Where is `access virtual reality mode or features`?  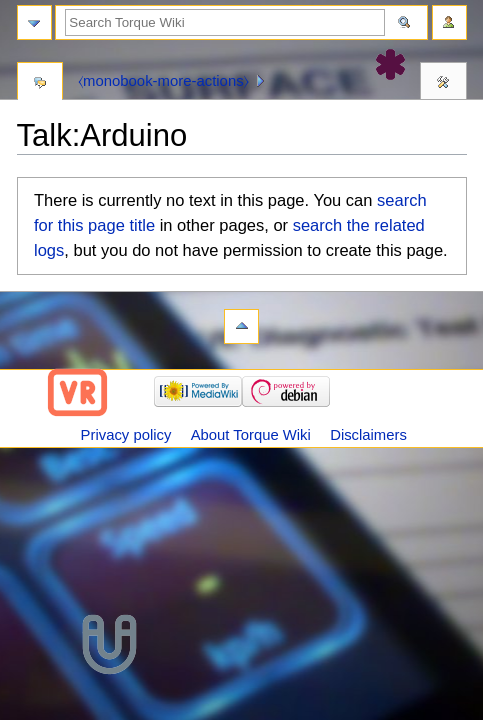 access virtual reality mode or features is located at coordinates (77, 392).